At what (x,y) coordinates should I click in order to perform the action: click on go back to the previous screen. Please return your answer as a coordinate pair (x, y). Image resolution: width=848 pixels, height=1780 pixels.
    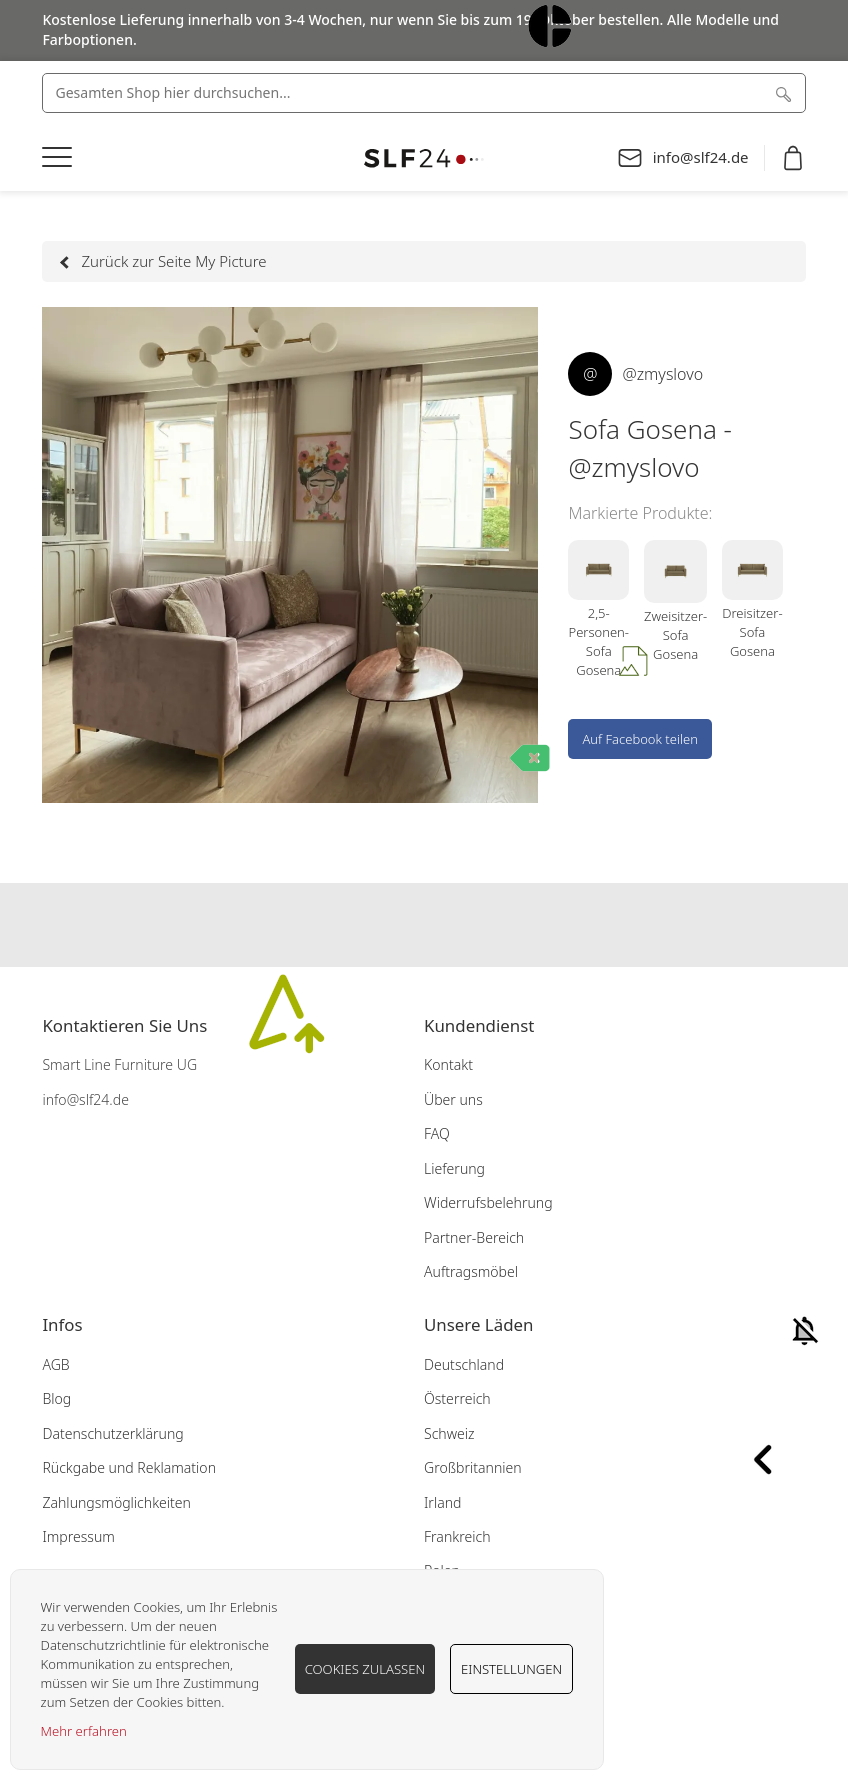
    Looking at the image, I should click on (763, 1459).